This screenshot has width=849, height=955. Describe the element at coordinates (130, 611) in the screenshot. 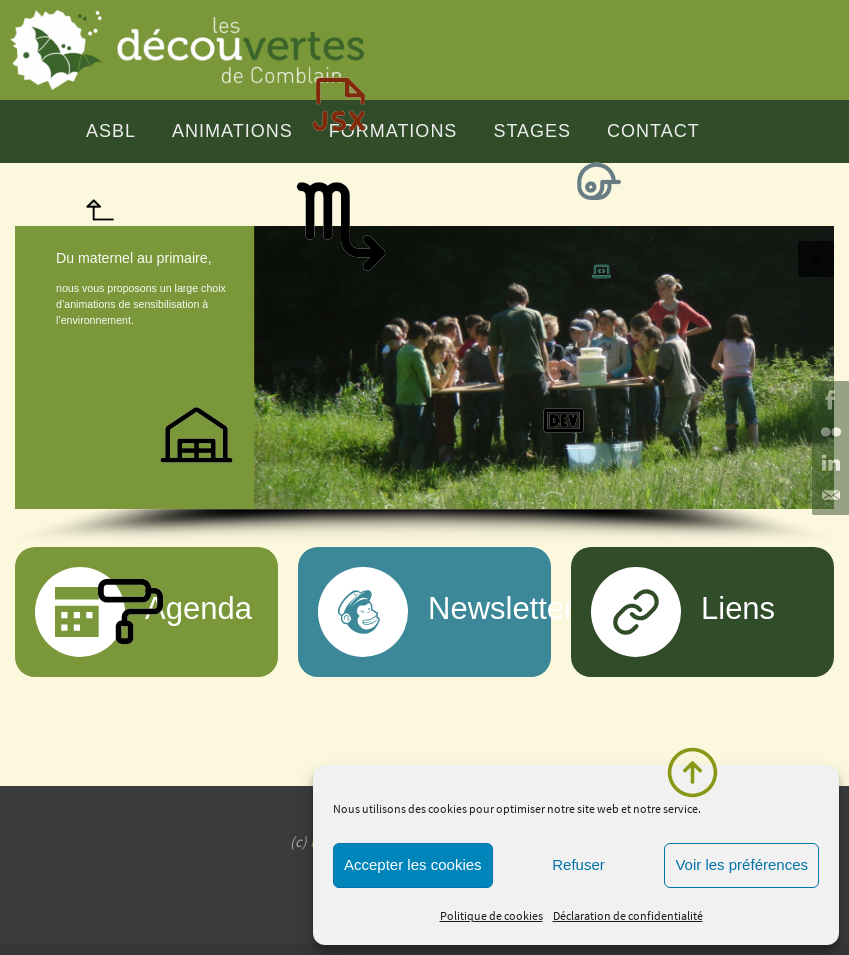

I see `customize theme or appearance settings` at that location.